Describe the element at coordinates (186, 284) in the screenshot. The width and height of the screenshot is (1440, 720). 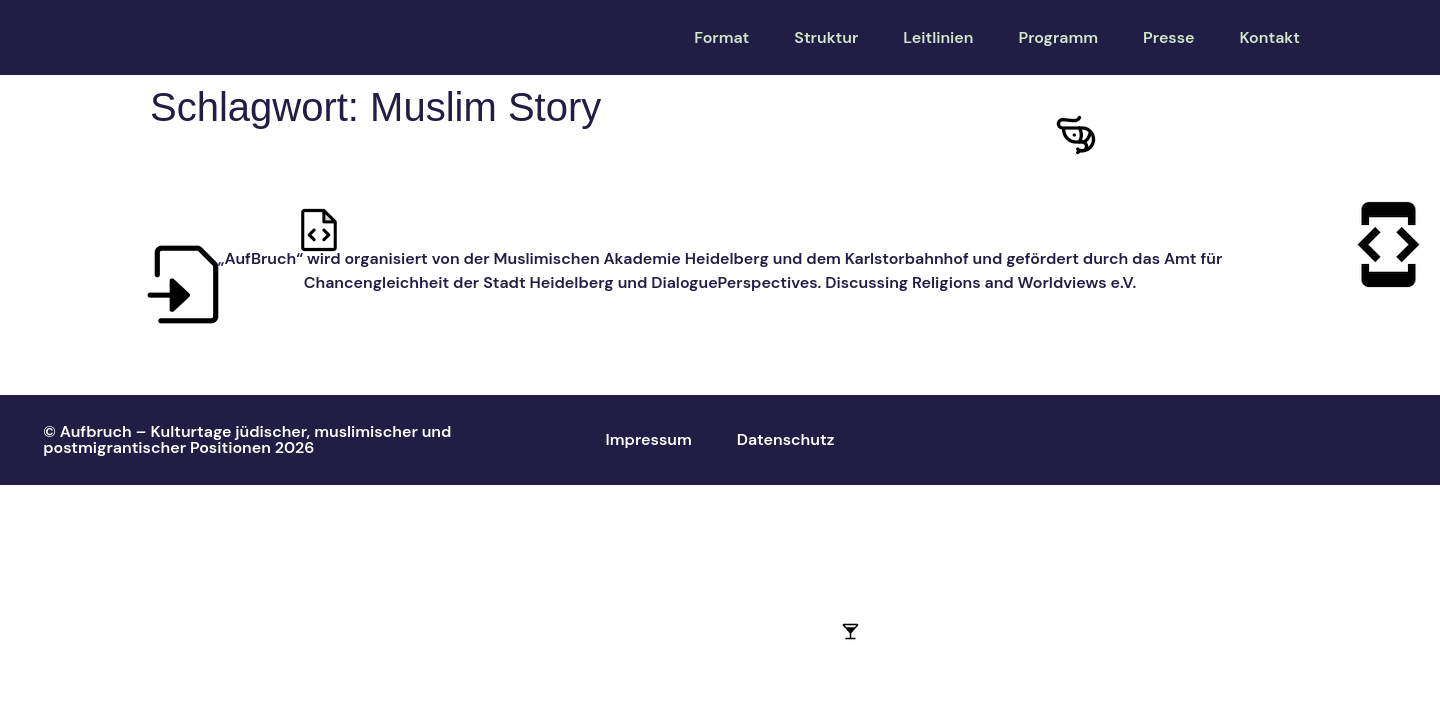
I see `indicates a file has been moved to another location` at that location.